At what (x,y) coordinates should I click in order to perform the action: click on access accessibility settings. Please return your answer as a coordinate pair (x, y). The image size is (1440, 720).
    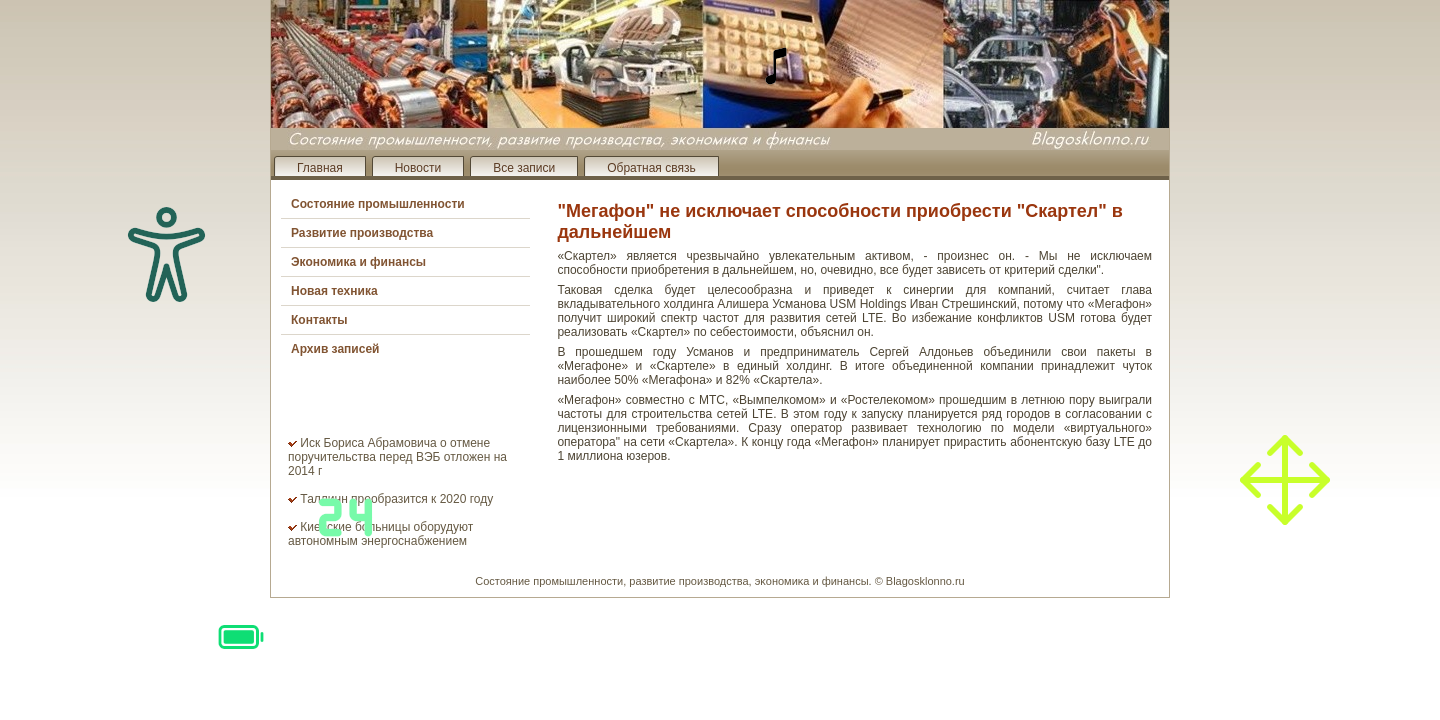
    Looking at the image, I should click on (166, 254).